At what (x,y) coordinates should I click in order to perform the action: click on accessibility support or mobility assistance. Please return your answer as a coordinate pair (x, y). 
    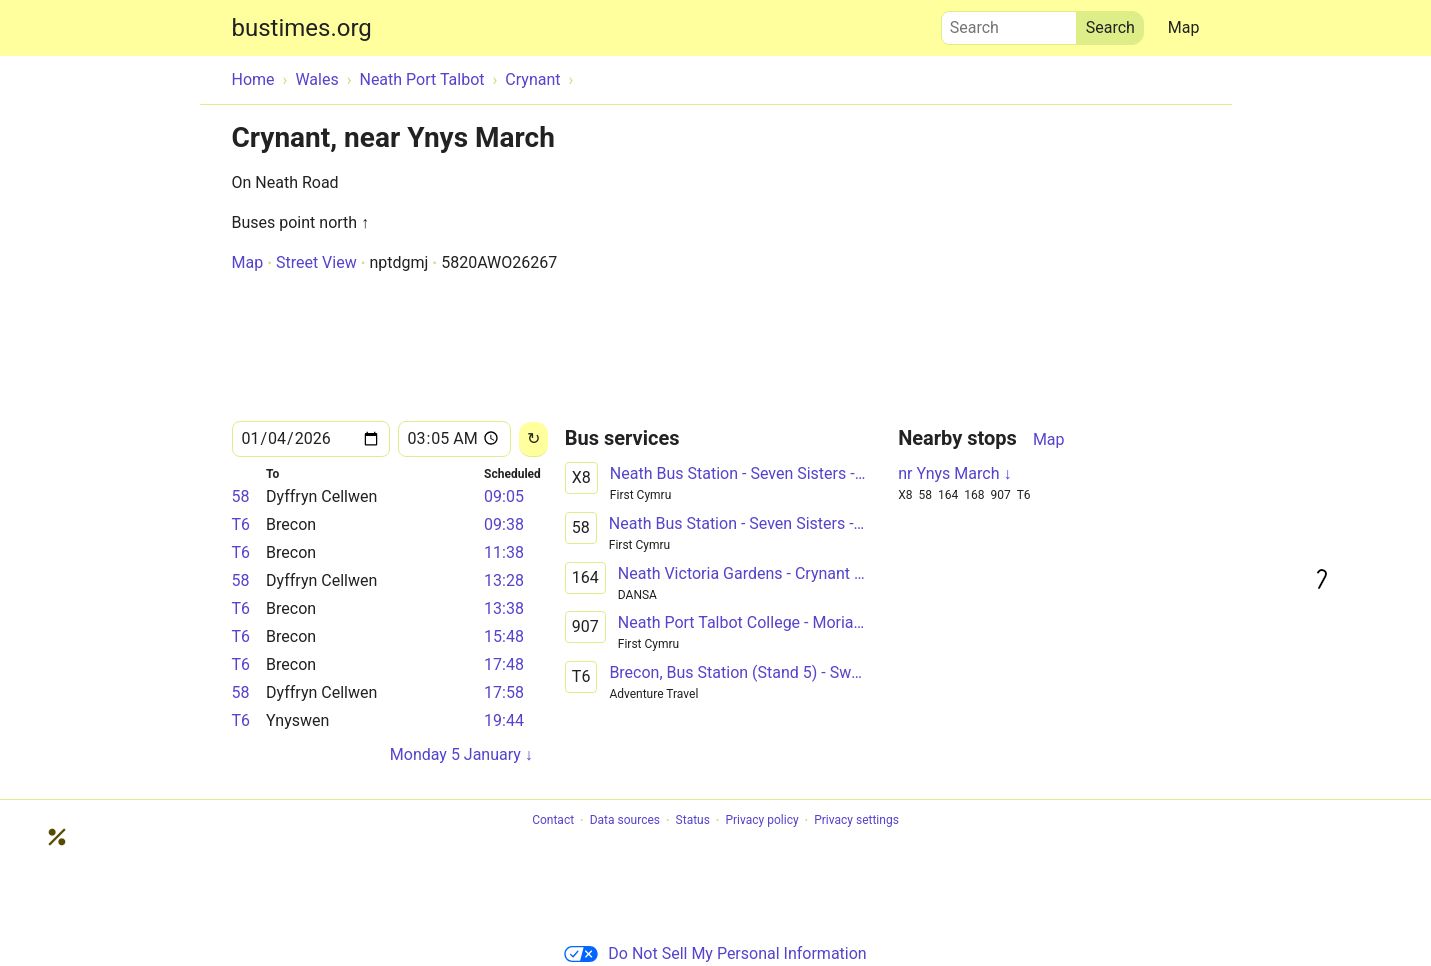
    Looking at the image, I should click on (1322, 579).